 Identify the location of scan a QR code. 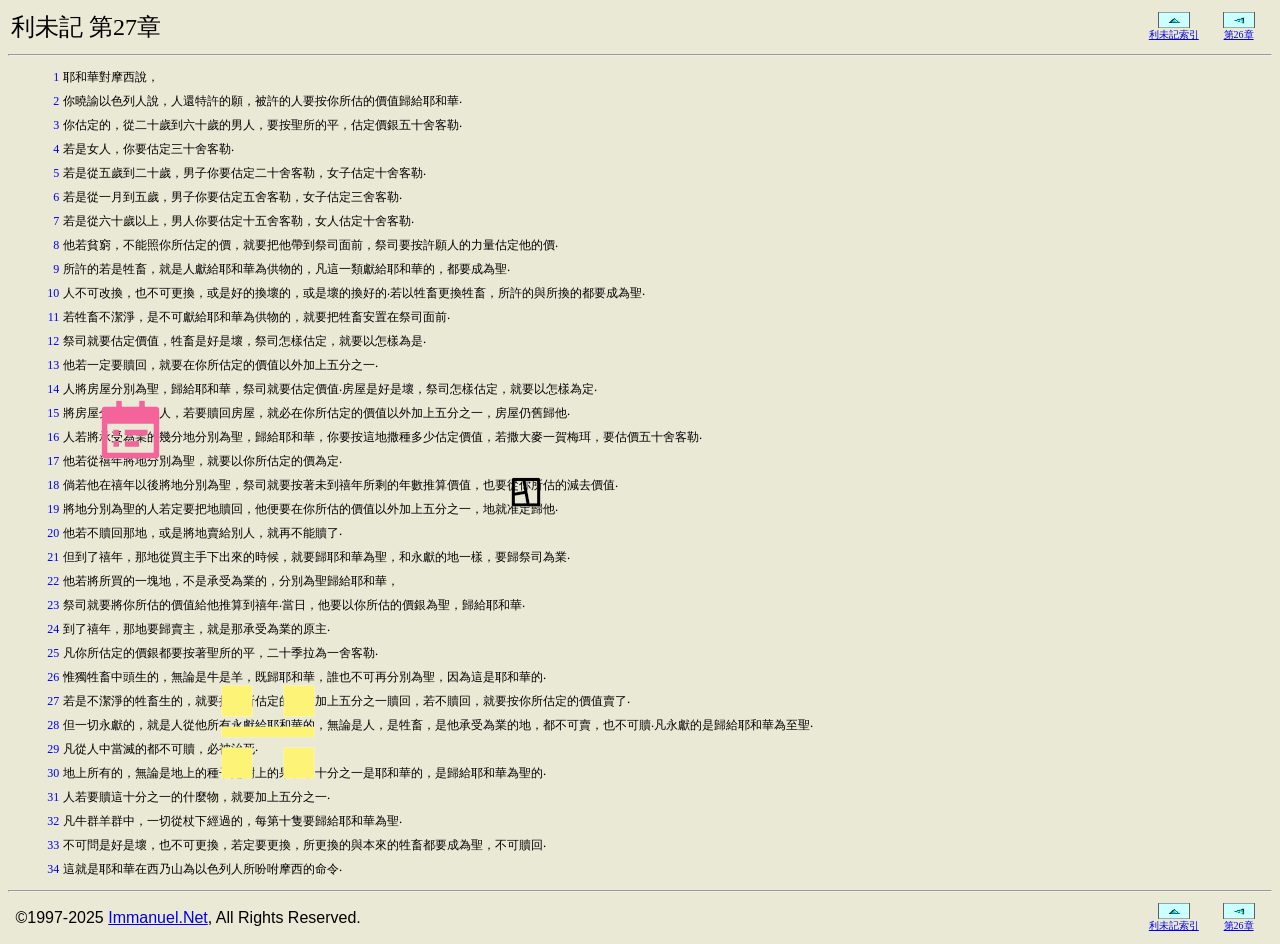
(268, 732).